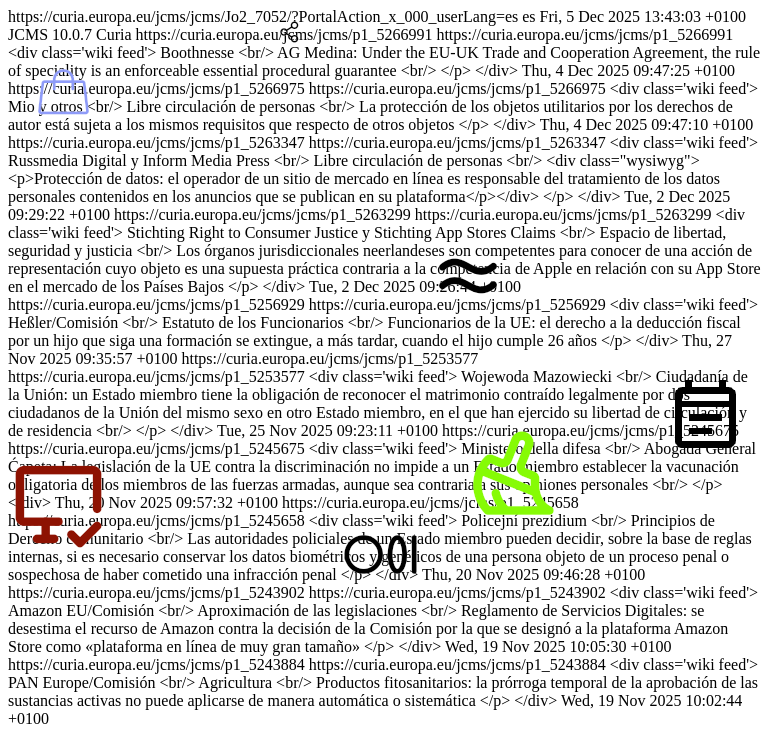 The height and width of the screenshot is (736, 771). Describe the element at coordinates (468, 276) in the screenshot. I see `indicates approximate or estimated value` at that location.